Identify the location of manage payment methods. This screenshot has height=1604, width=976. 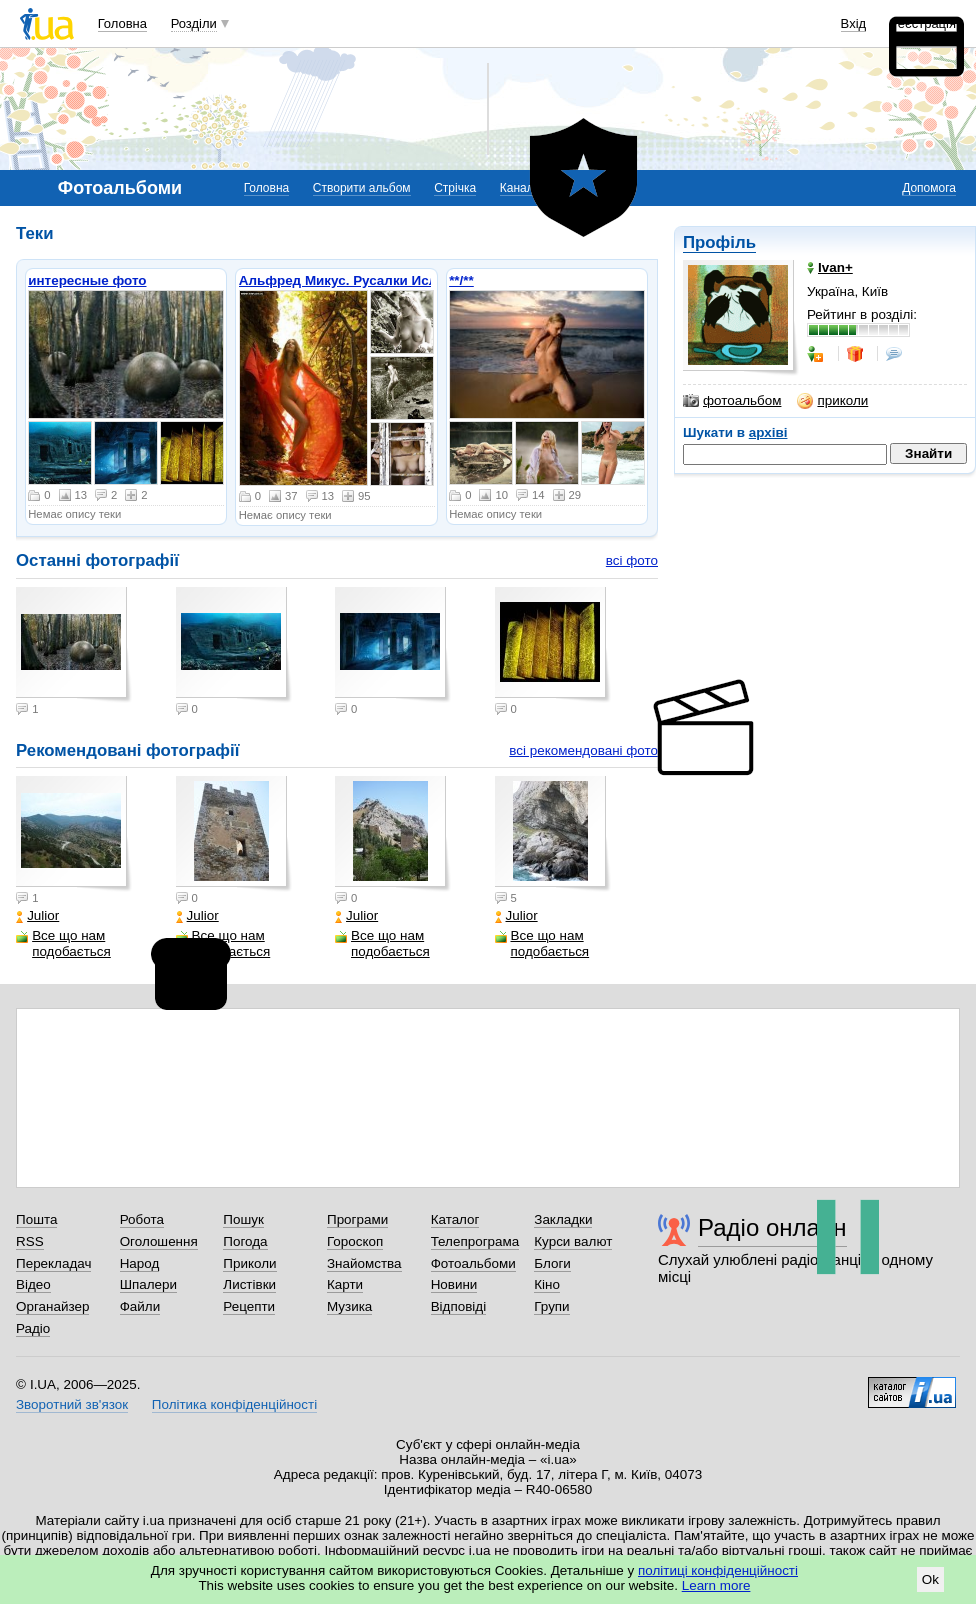
(926, 46).